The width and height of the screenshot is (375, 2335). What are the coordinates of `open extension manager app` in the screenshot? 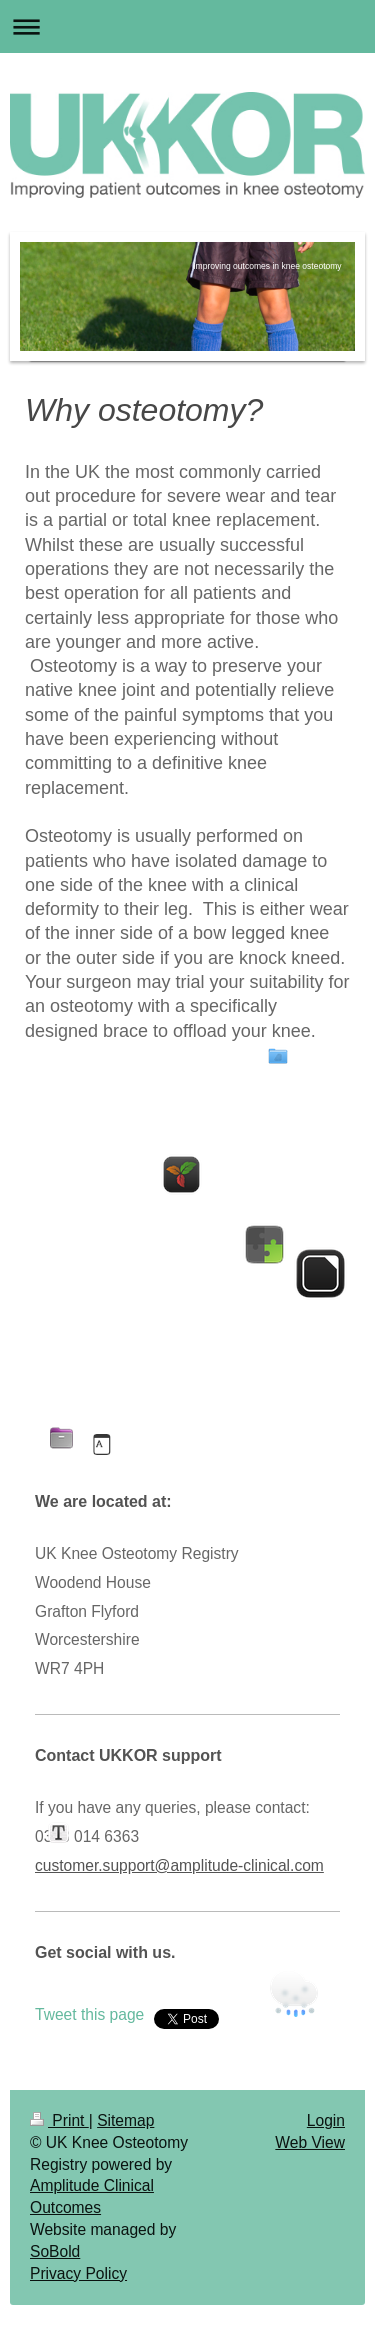 It's located at (264, 1244).